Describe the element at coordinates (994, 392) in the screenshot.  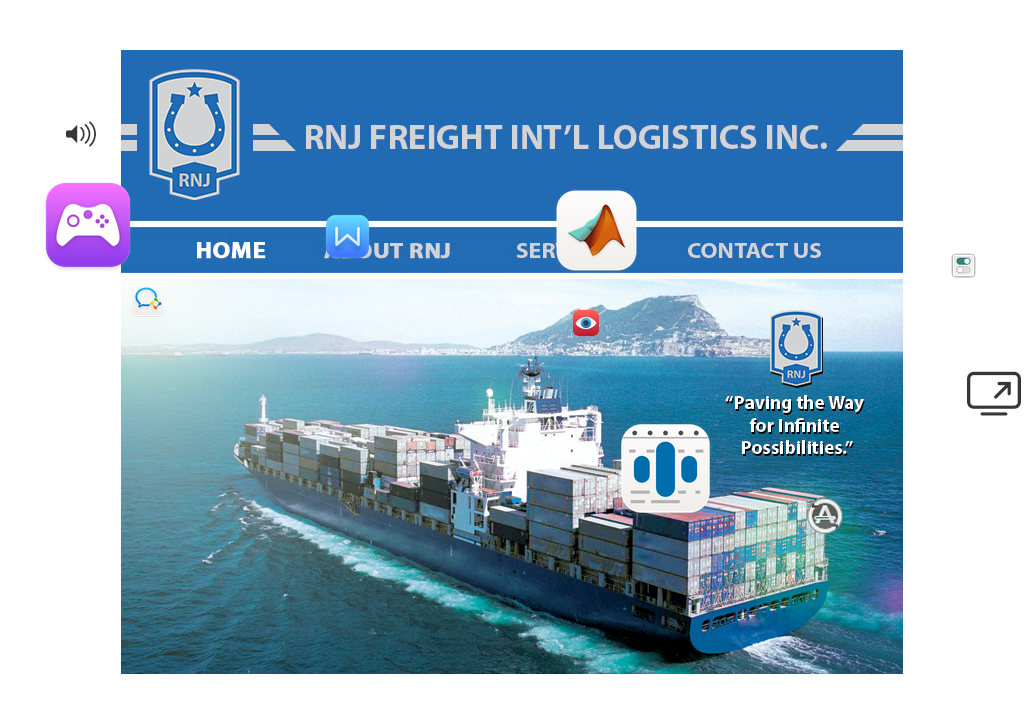
I see `access desktop sharing settings` at that location.